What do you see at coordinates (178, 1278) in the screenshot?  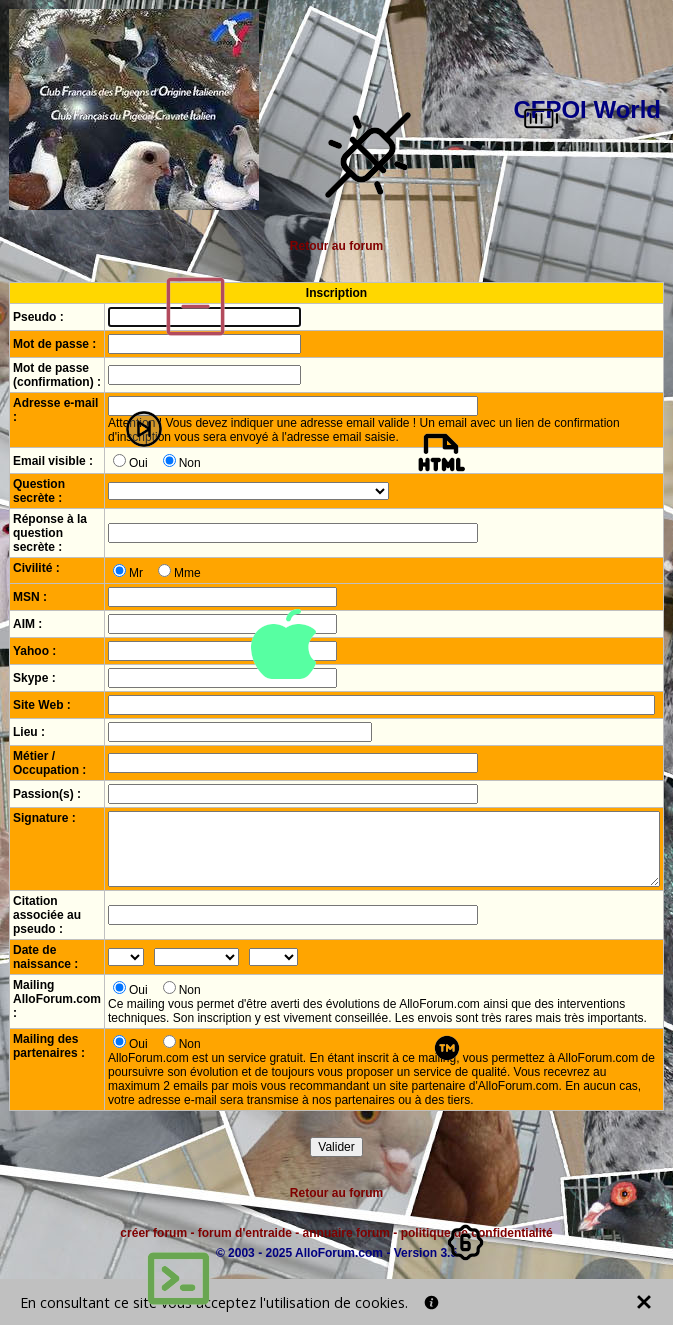 I see `open the command line terminal` at bounding box center [178, 1278].